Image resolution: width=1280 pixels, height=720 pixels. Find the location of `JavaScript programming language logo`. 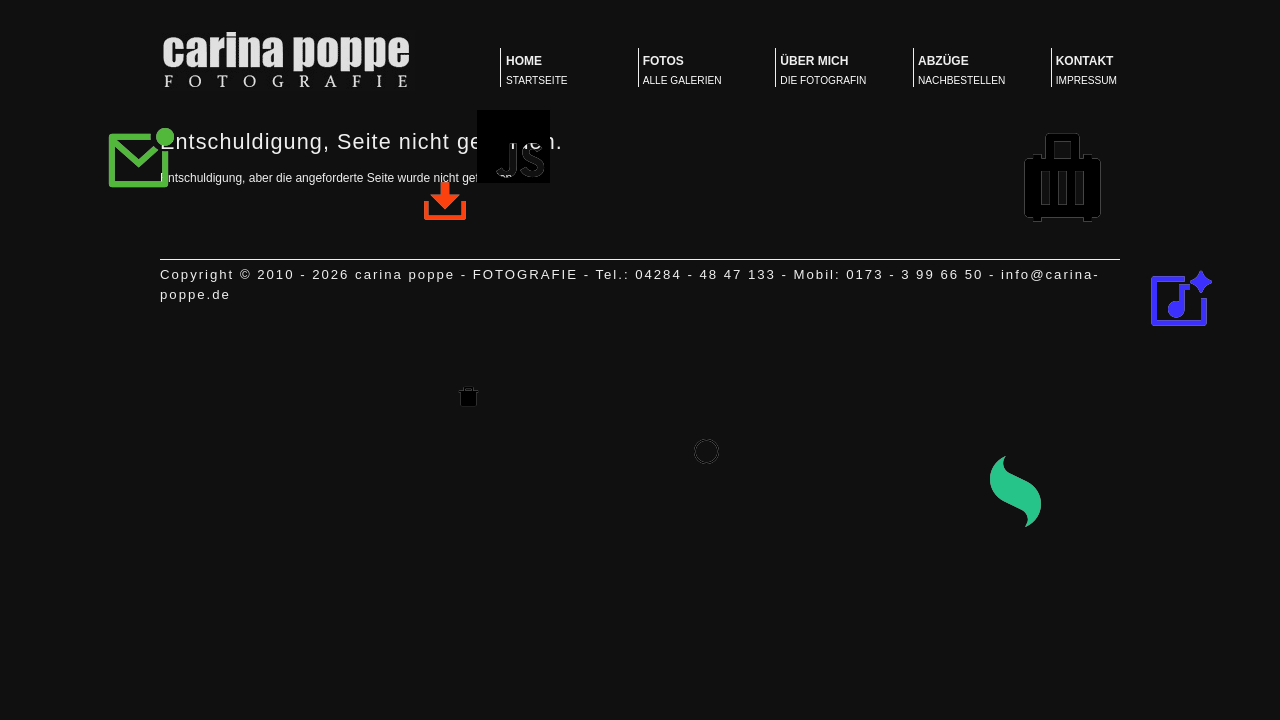

JavaScript programming language logo is located at coordinates (513, 146).